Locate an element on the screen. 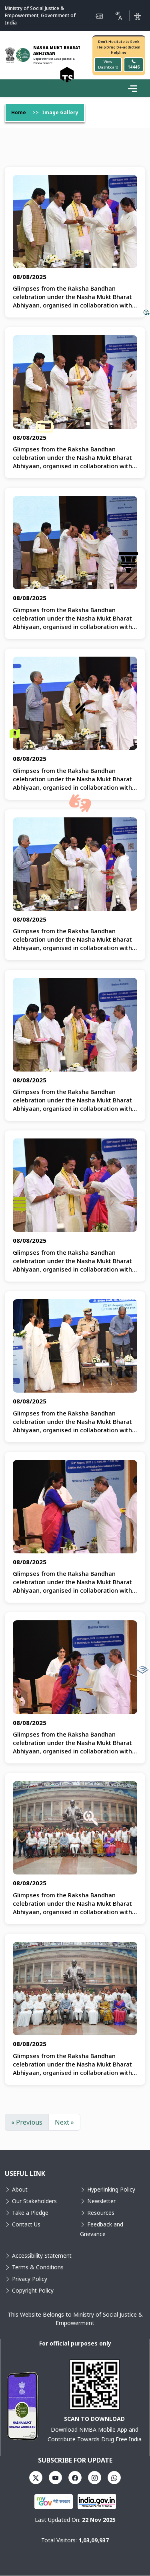 The height and width of the screenshot is (2576, 150). Help Scout logo is located at coordinates (80, 708).